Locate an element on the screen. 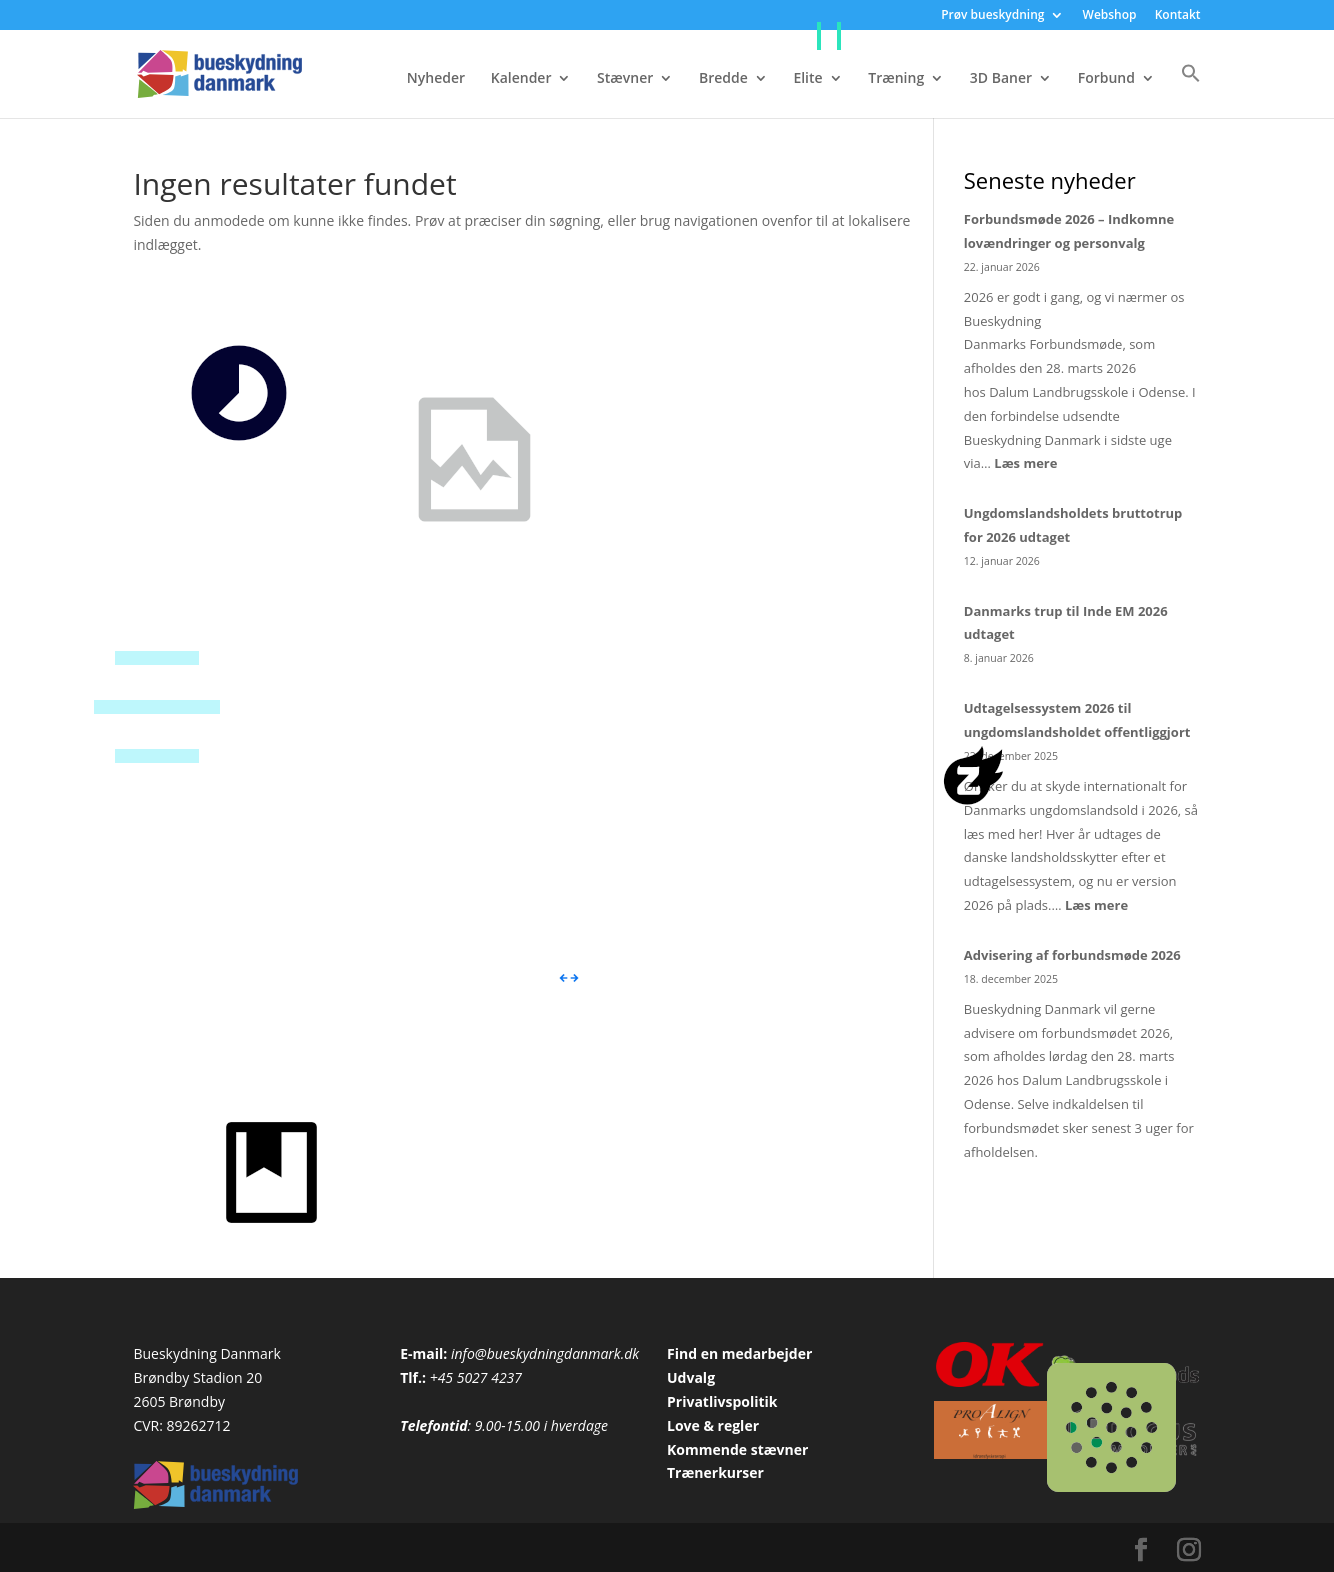  expand content horizontally is located at coordinates (569, 978).